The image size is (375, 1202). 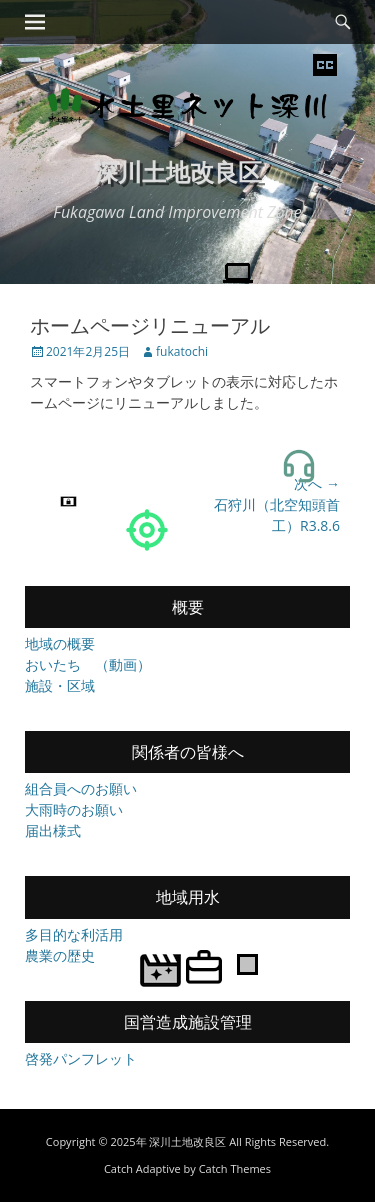 I want to click on center map on current location, so click(x=147, y=530).